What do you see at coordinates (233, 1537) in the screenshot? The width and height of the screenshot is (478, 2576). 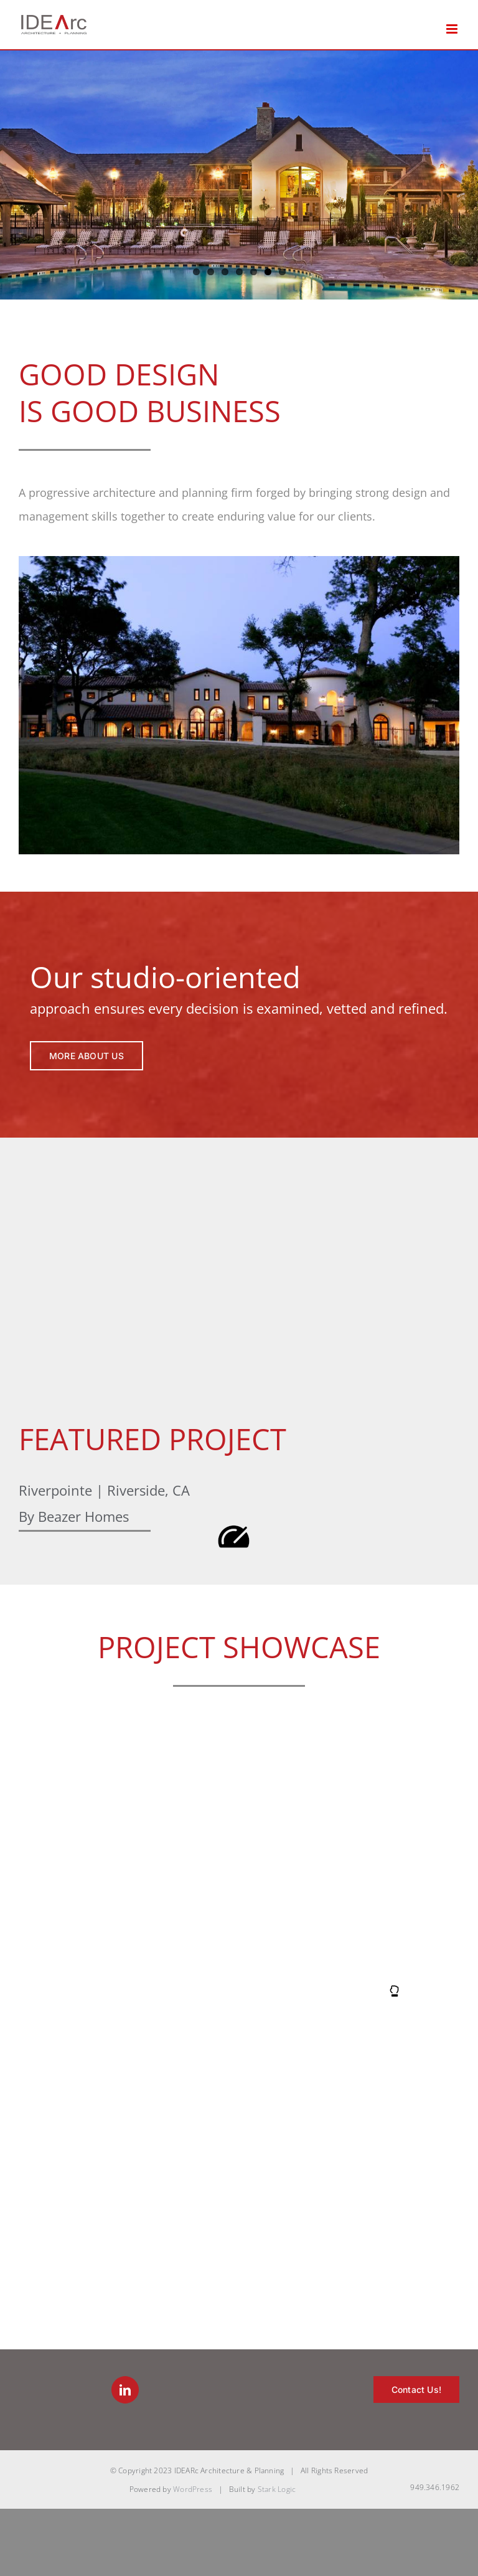 I see `view speed or performance metrics` at bounding box center [233, 1537].